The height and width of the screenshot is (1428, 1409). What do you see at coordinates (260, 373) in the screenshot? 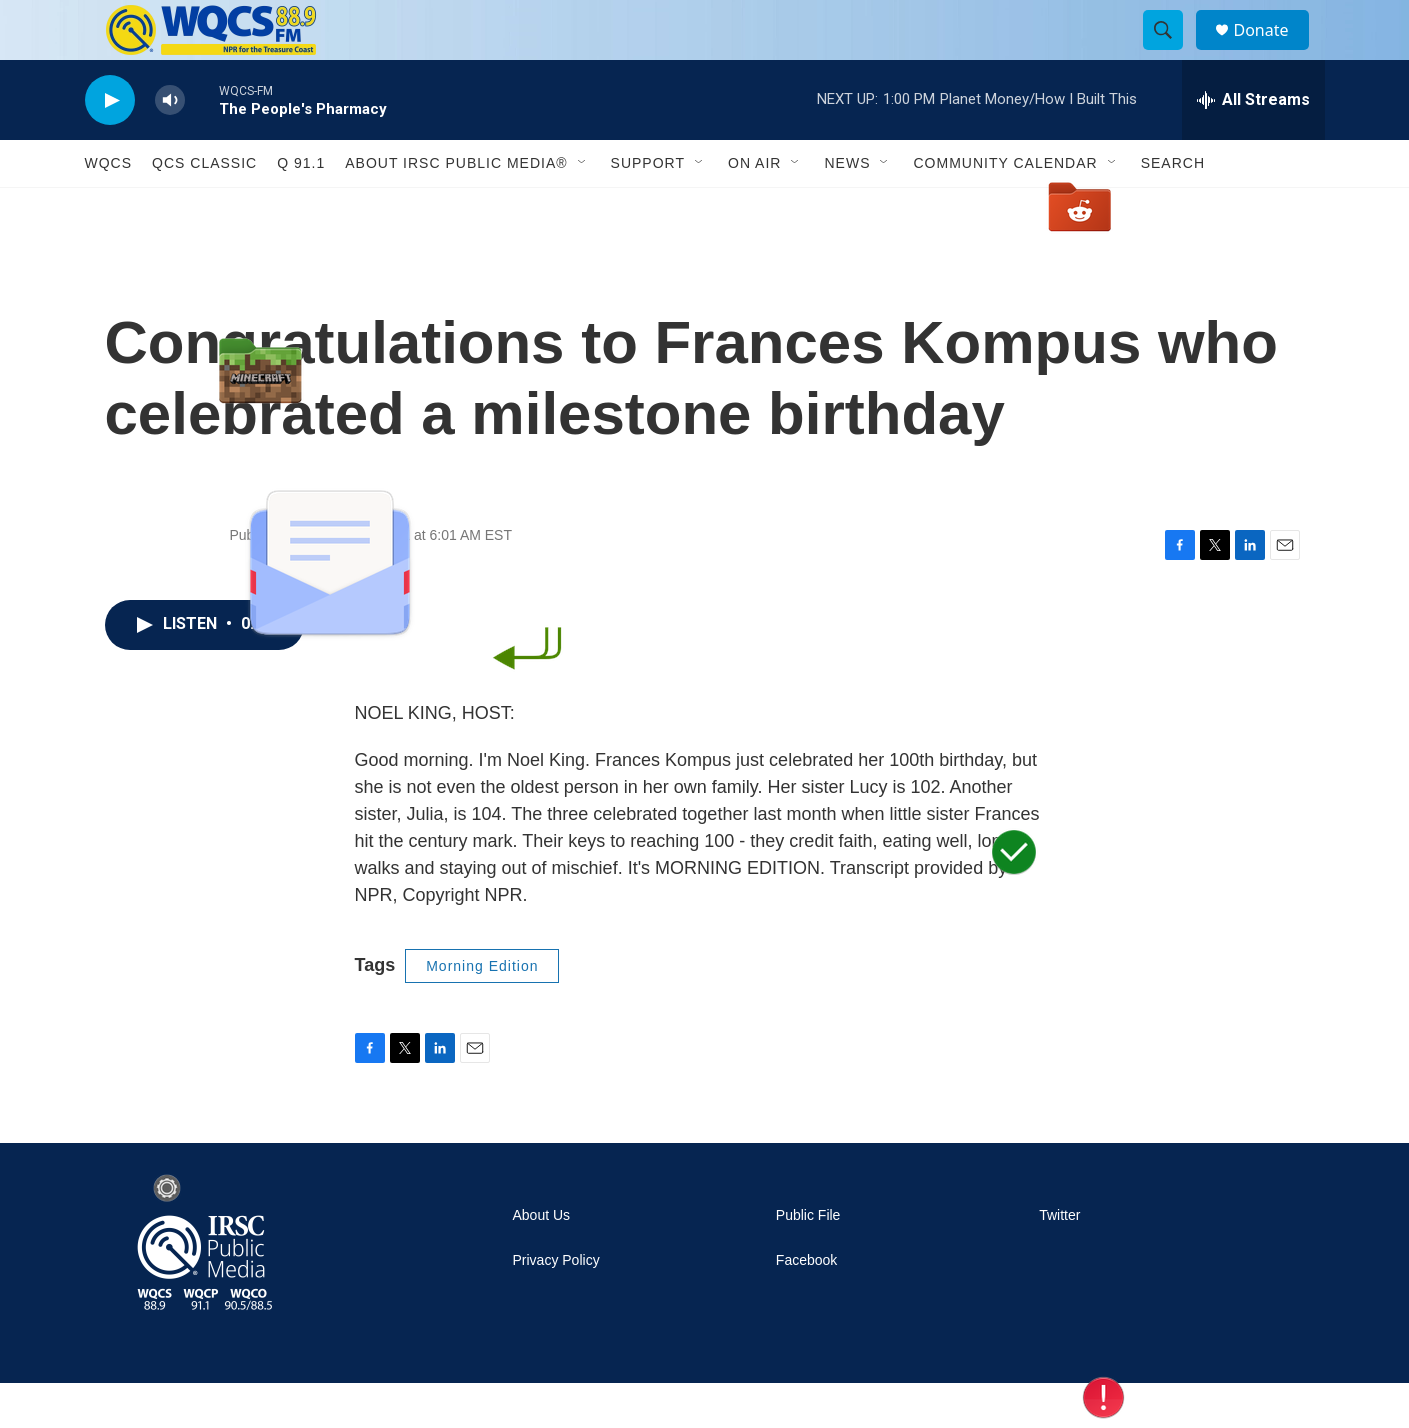
I see `open minecraft game files folder` at bounding box center [260, 373].